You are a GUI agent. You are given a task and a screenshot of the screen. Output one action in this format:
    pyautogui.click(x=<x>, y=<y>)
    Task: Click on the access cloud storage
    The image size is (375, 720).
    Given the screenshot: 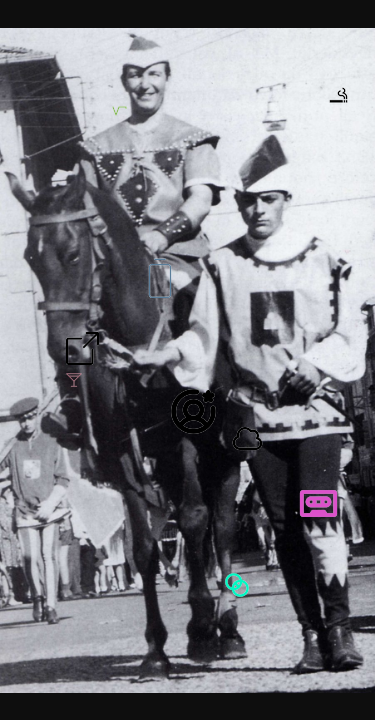 What is the action you would take?
    pyautogui.click(x=247, y=438)
    